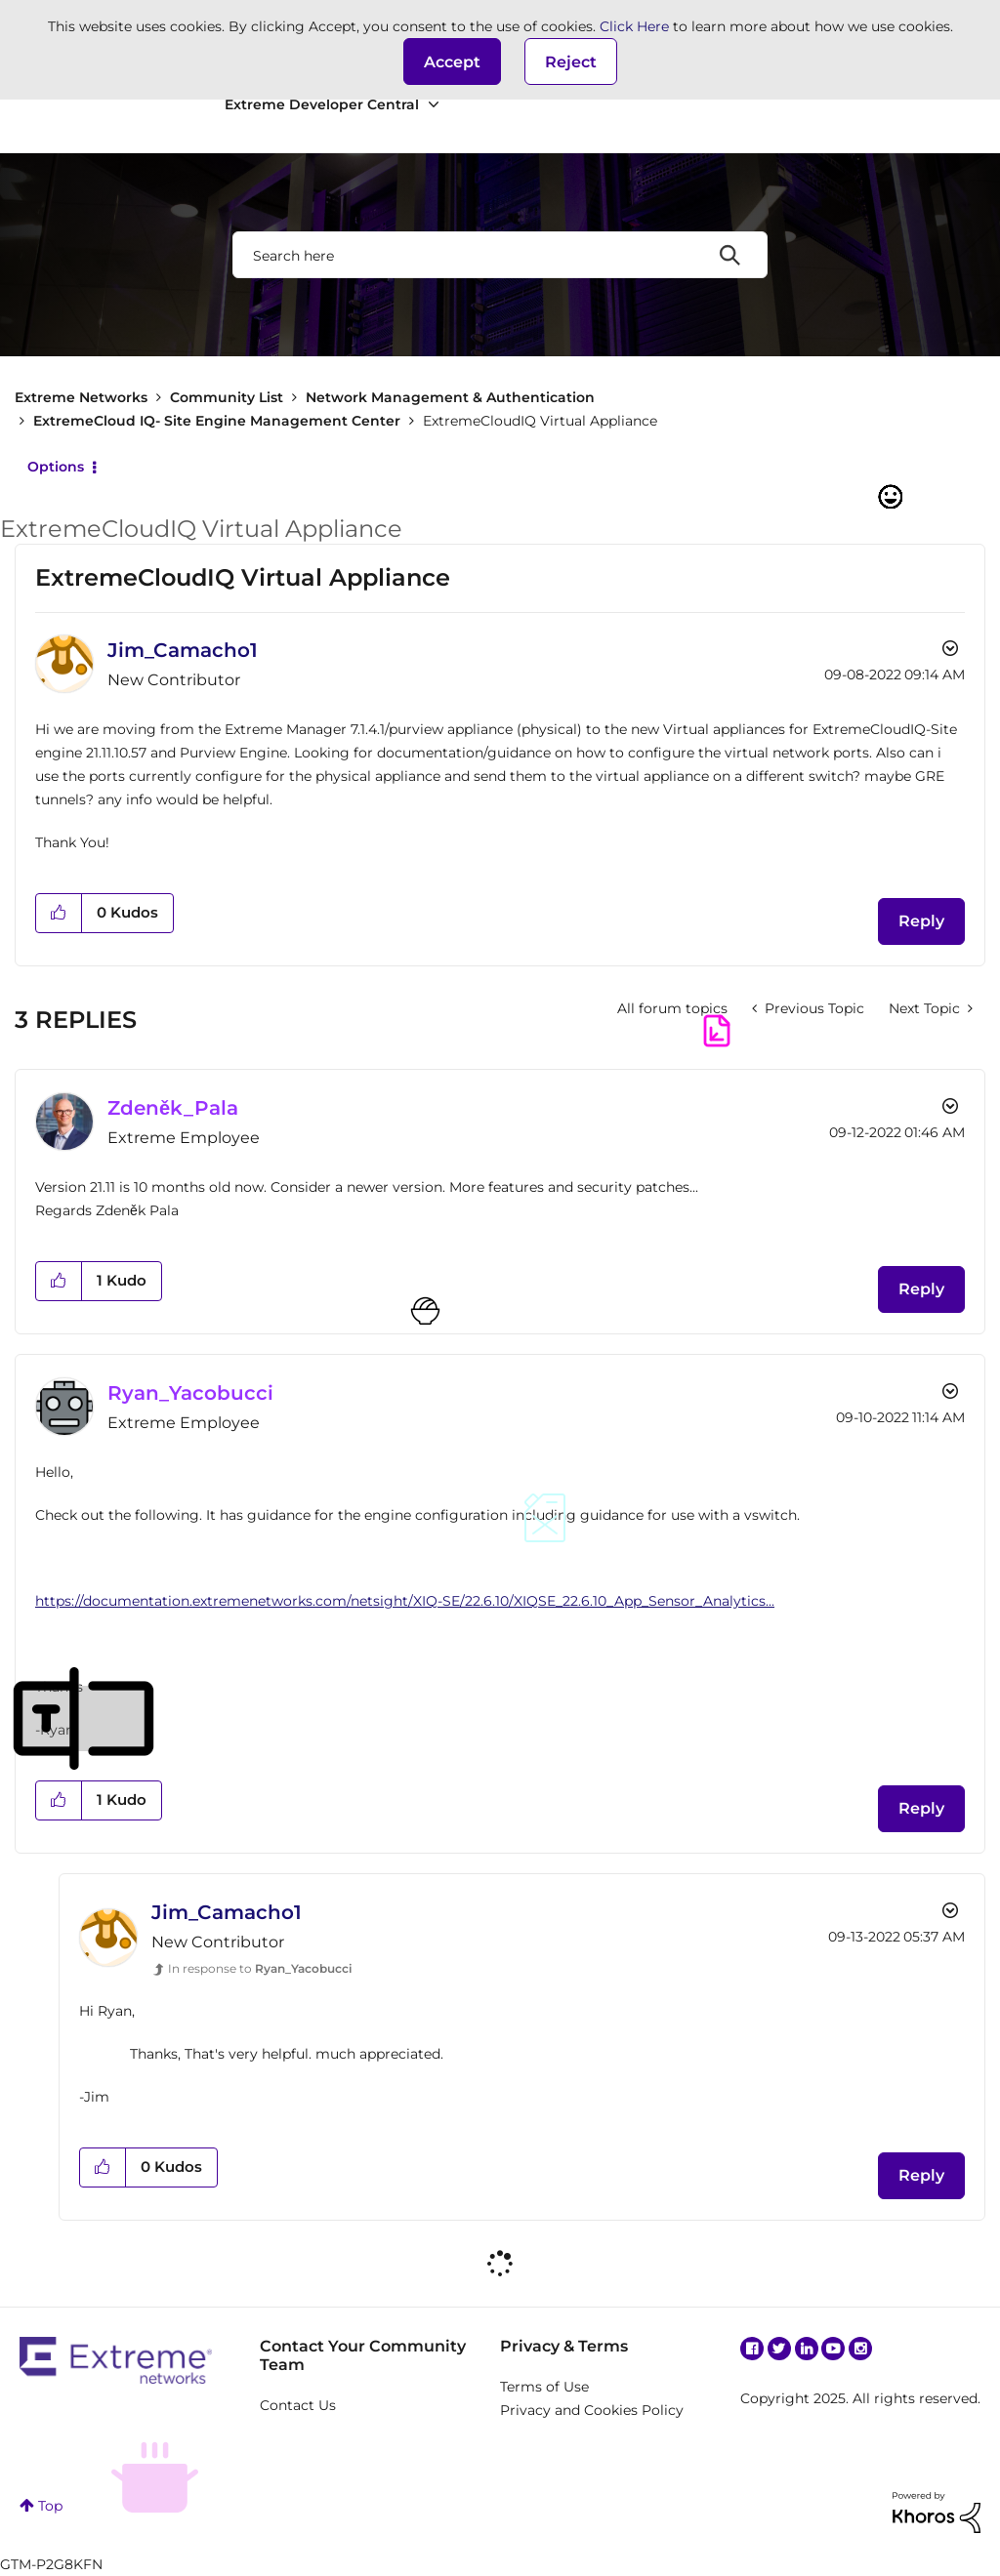 The image size is (1000, 2576). Describe the element at coordinates (83, 1718) in the screenshot. I see `insert a text input field` at that location.